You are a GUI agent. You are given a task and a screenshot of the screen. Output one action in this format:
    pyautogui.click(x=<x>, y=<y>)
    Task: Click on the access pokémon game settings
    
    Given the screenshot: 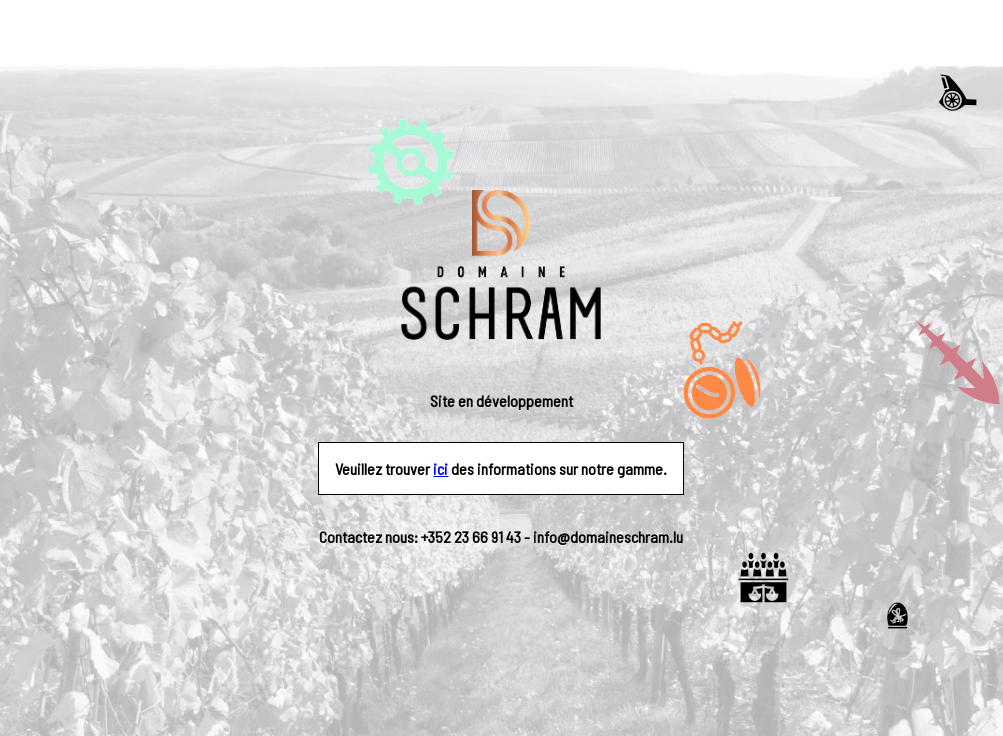 What is the action you would take?
    pyautogui.click(x=410, y=161)
    